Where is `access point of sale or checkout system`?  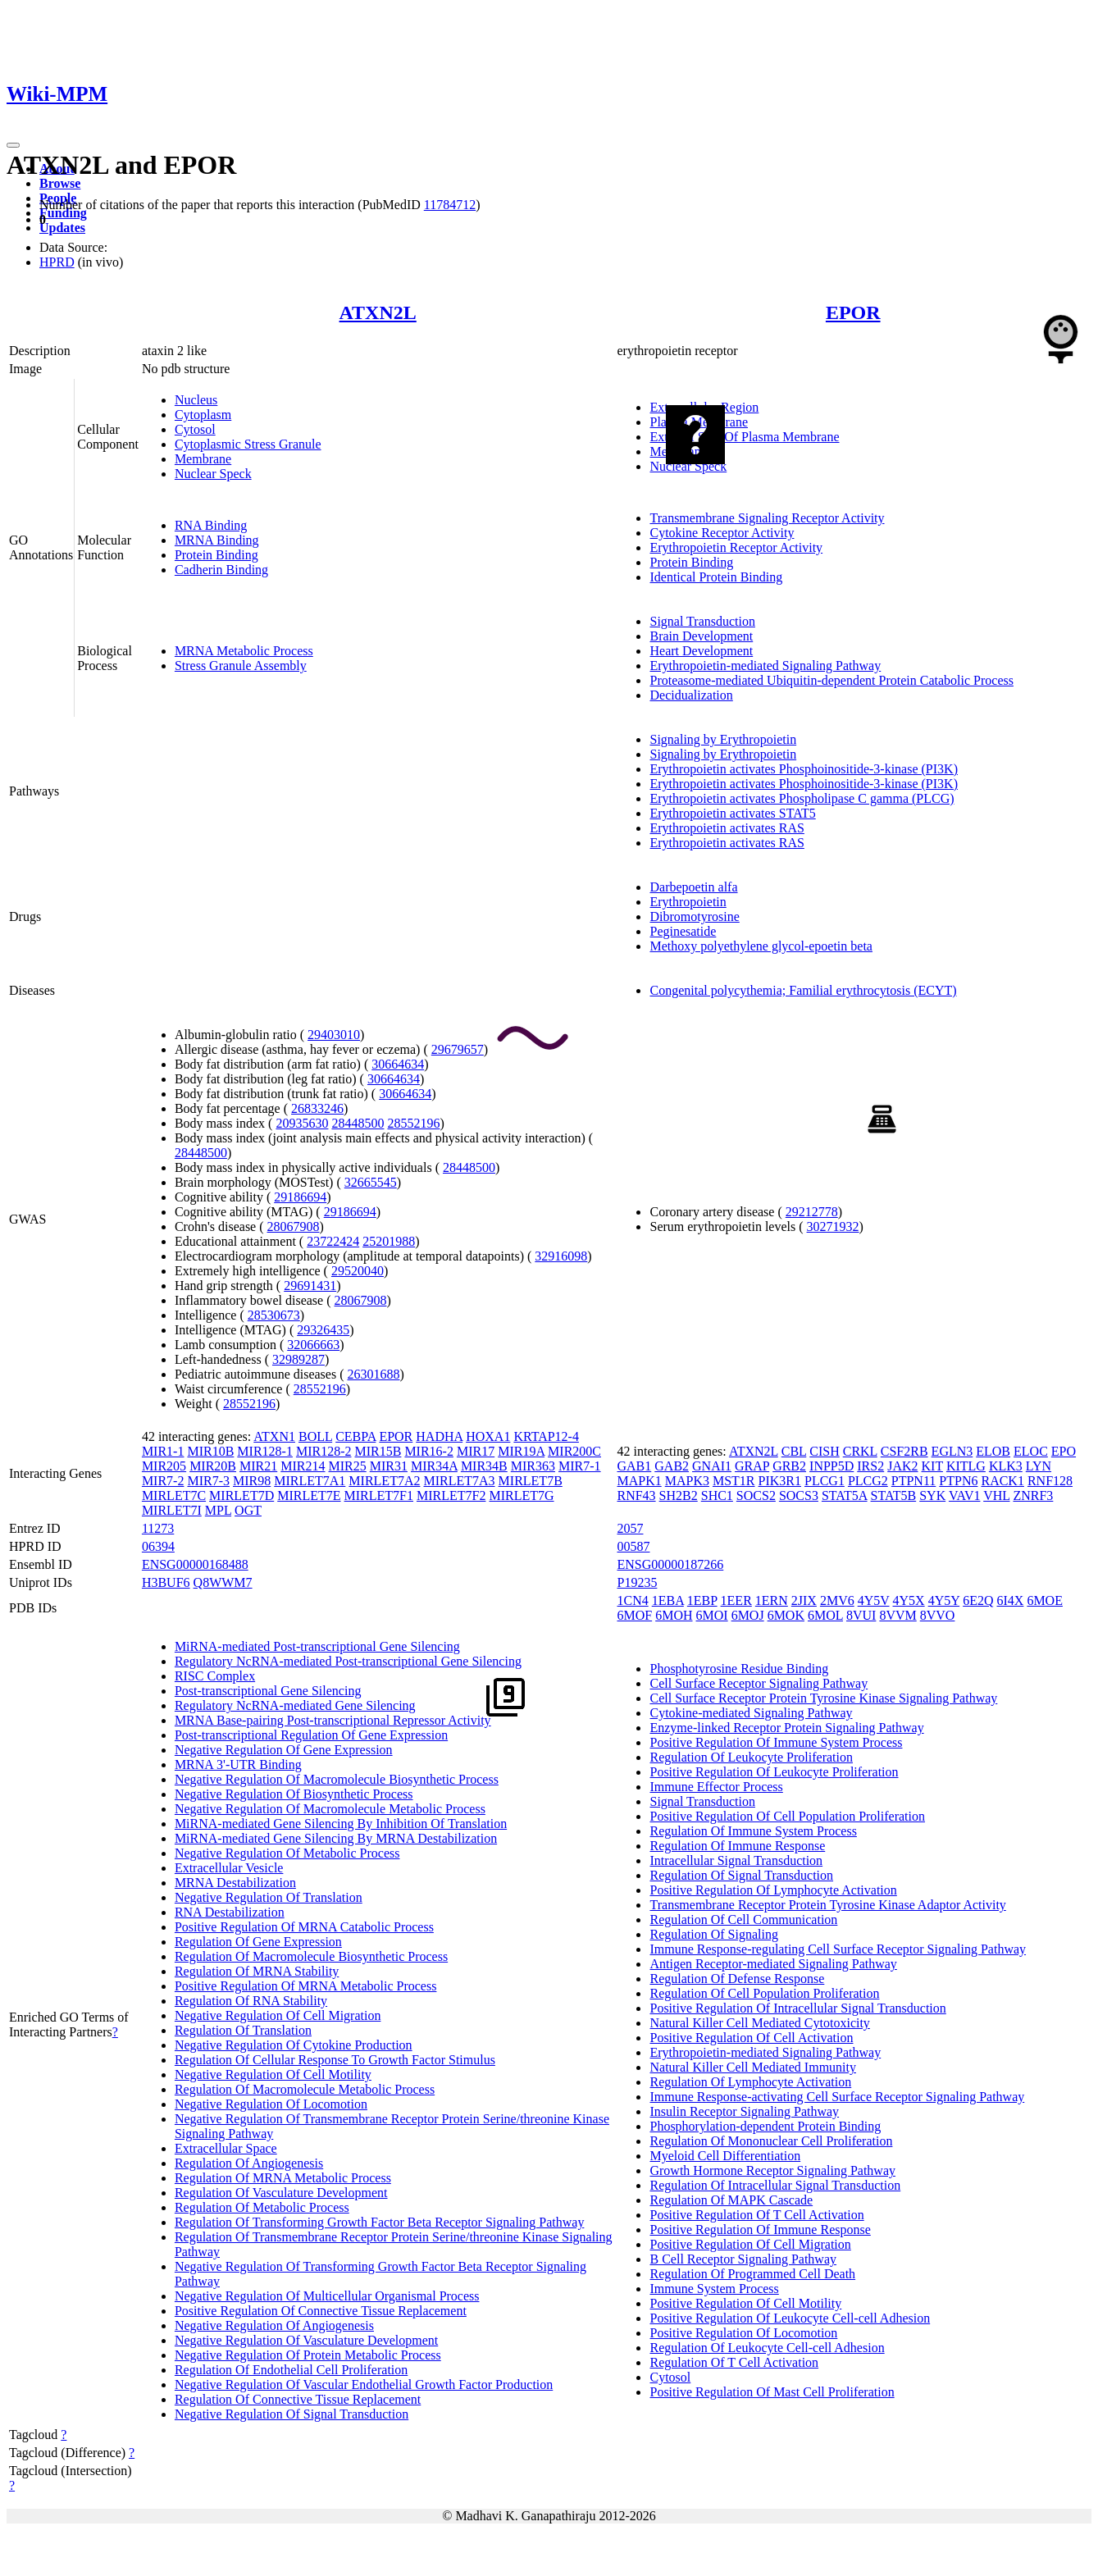 access point of sale or checkout system is located at coordinates (882, 1119).